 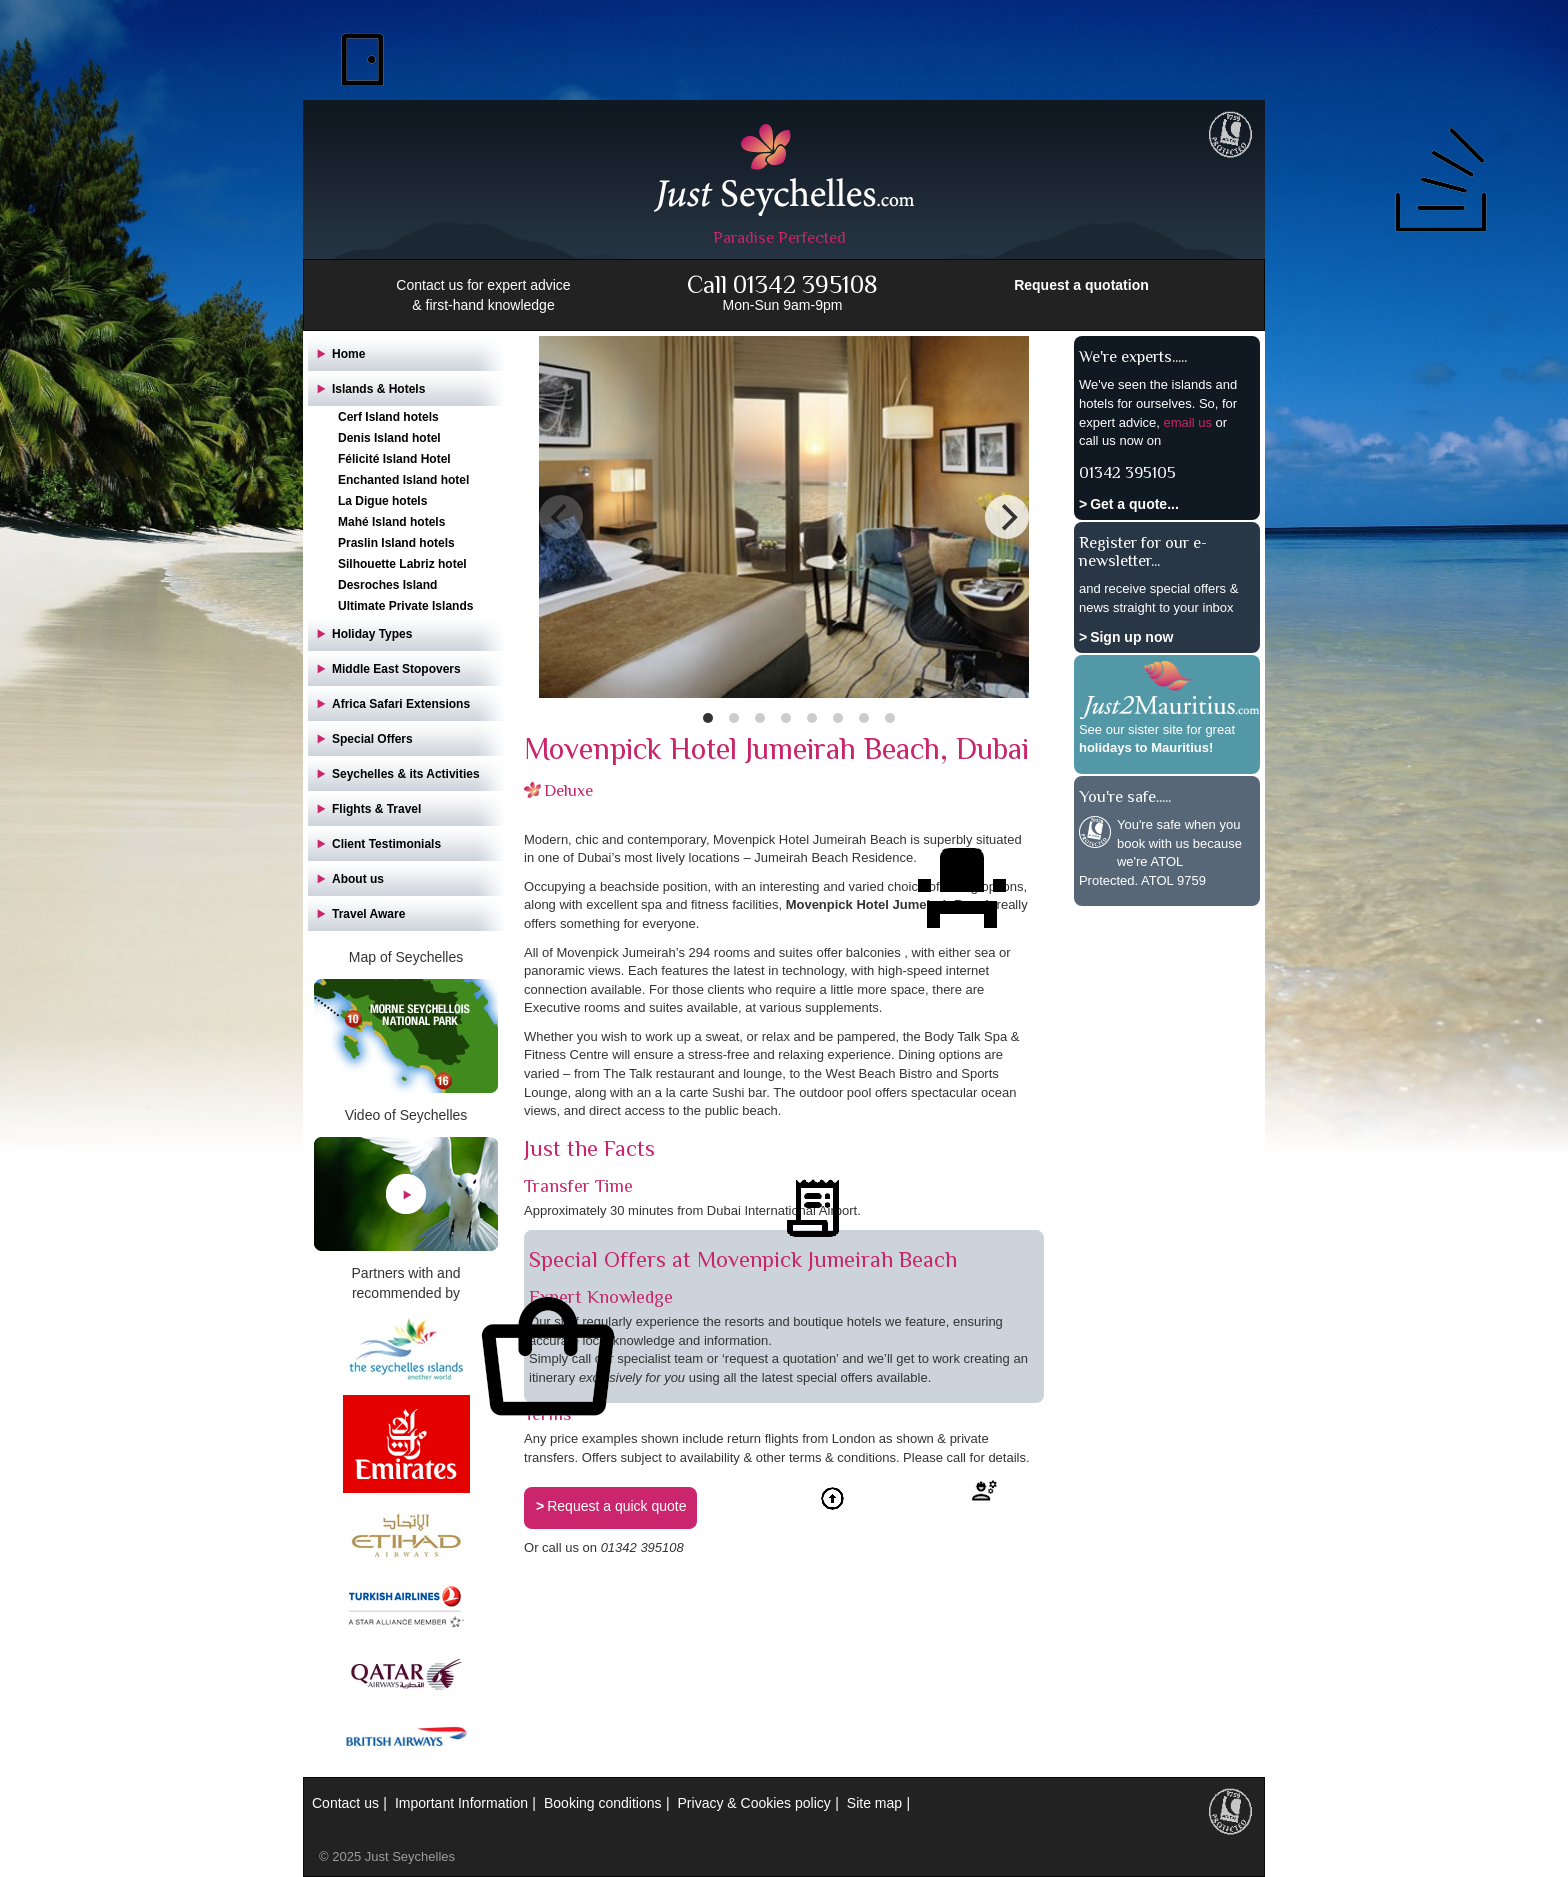 What do you see at coordinates (813, 1208) in the screenshot?
I see `view transaction history or receipts` at bounding box center [813, 1208].